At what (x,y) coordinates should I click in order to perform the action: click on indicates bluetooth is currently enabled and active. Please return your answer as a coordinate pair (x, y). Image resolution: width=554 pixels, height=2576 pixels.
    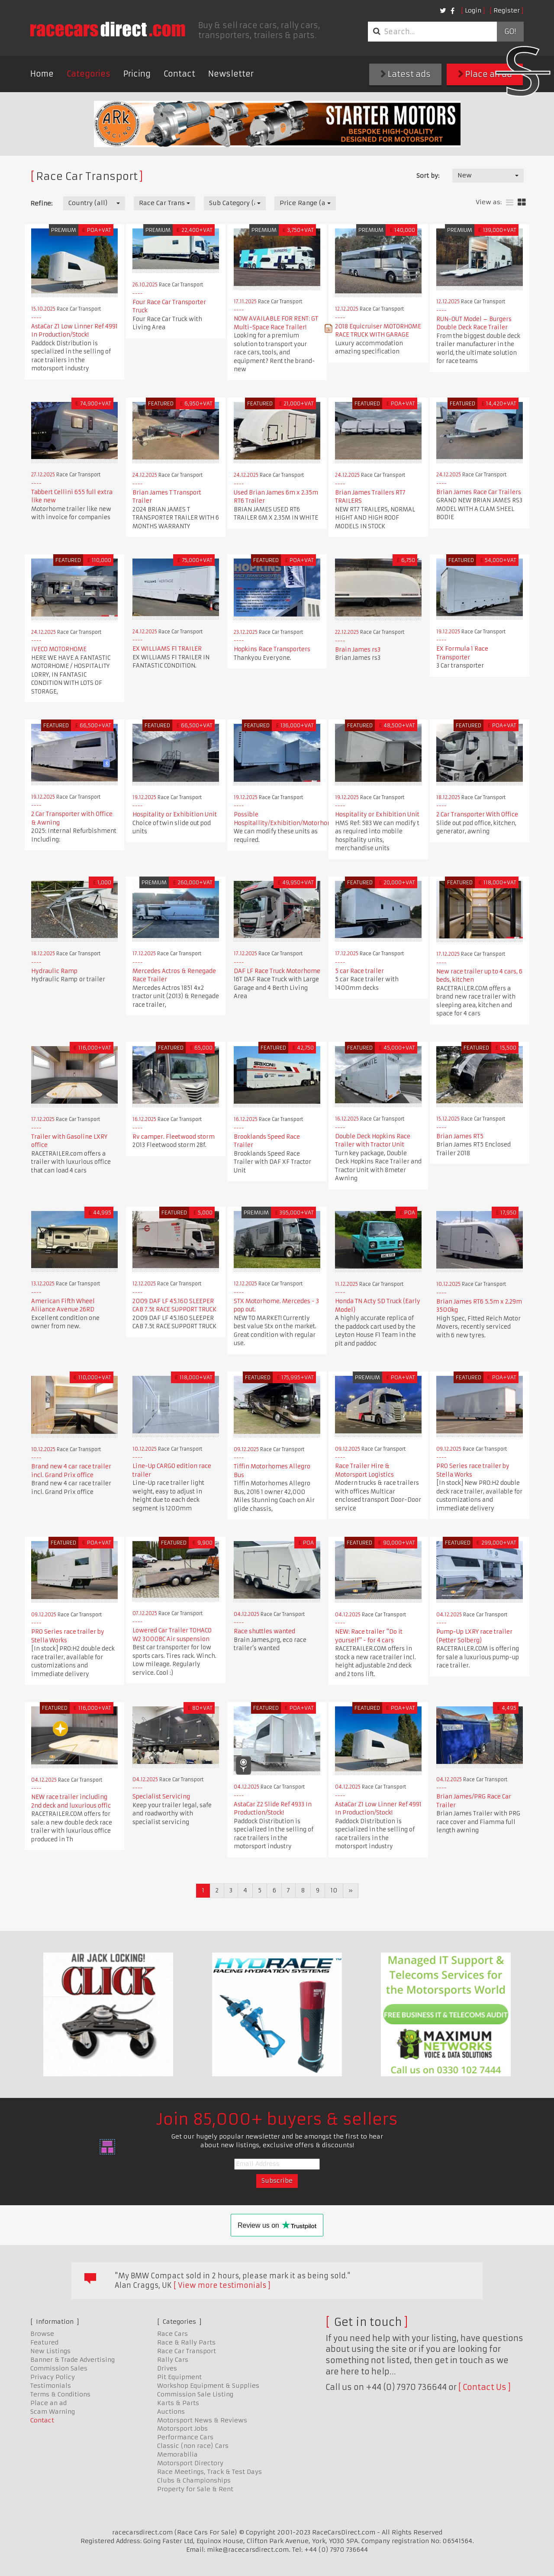
    Looking at the image, I should click on (106, 763).